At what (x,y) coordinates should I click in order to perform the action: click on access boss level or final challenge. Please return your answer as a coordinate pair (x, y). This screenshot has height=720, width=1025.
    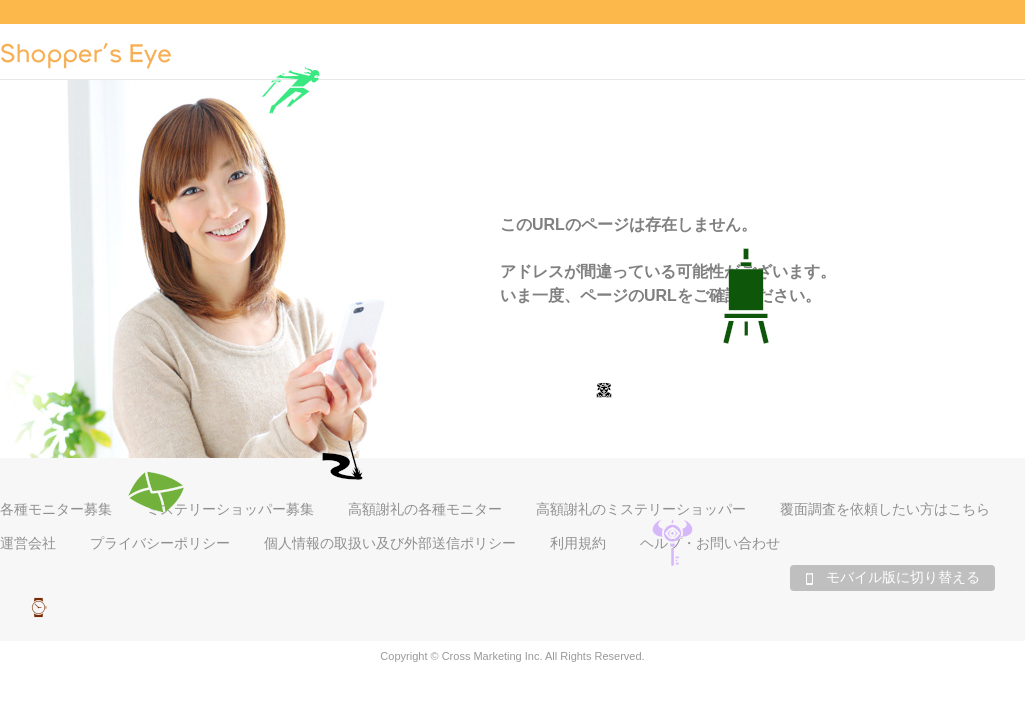
    Looking at the image, I should click on (672, 542).